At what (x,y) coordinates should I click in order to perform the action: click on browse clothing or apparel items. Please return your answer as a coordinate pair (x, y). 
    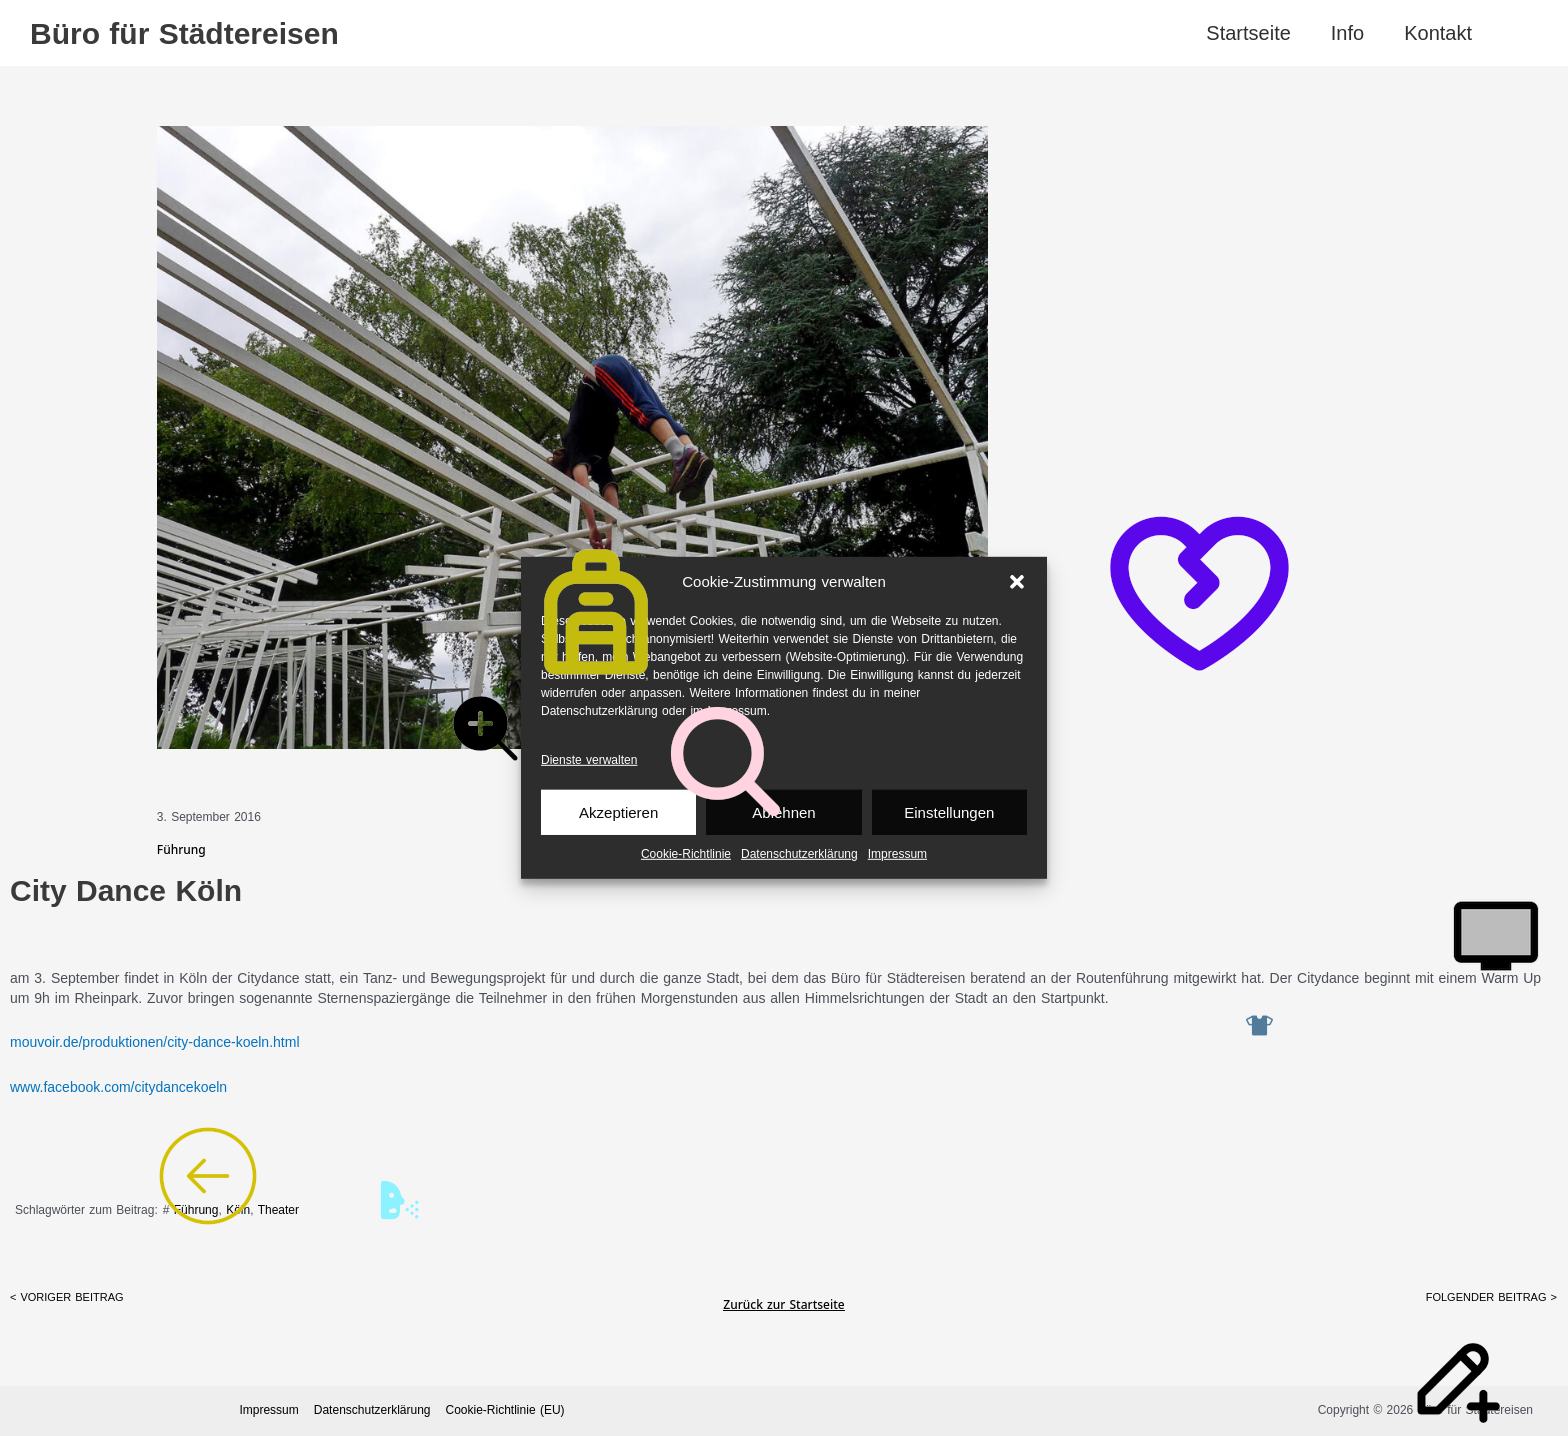
    Looking at the image, I should click on (1259, 1025).